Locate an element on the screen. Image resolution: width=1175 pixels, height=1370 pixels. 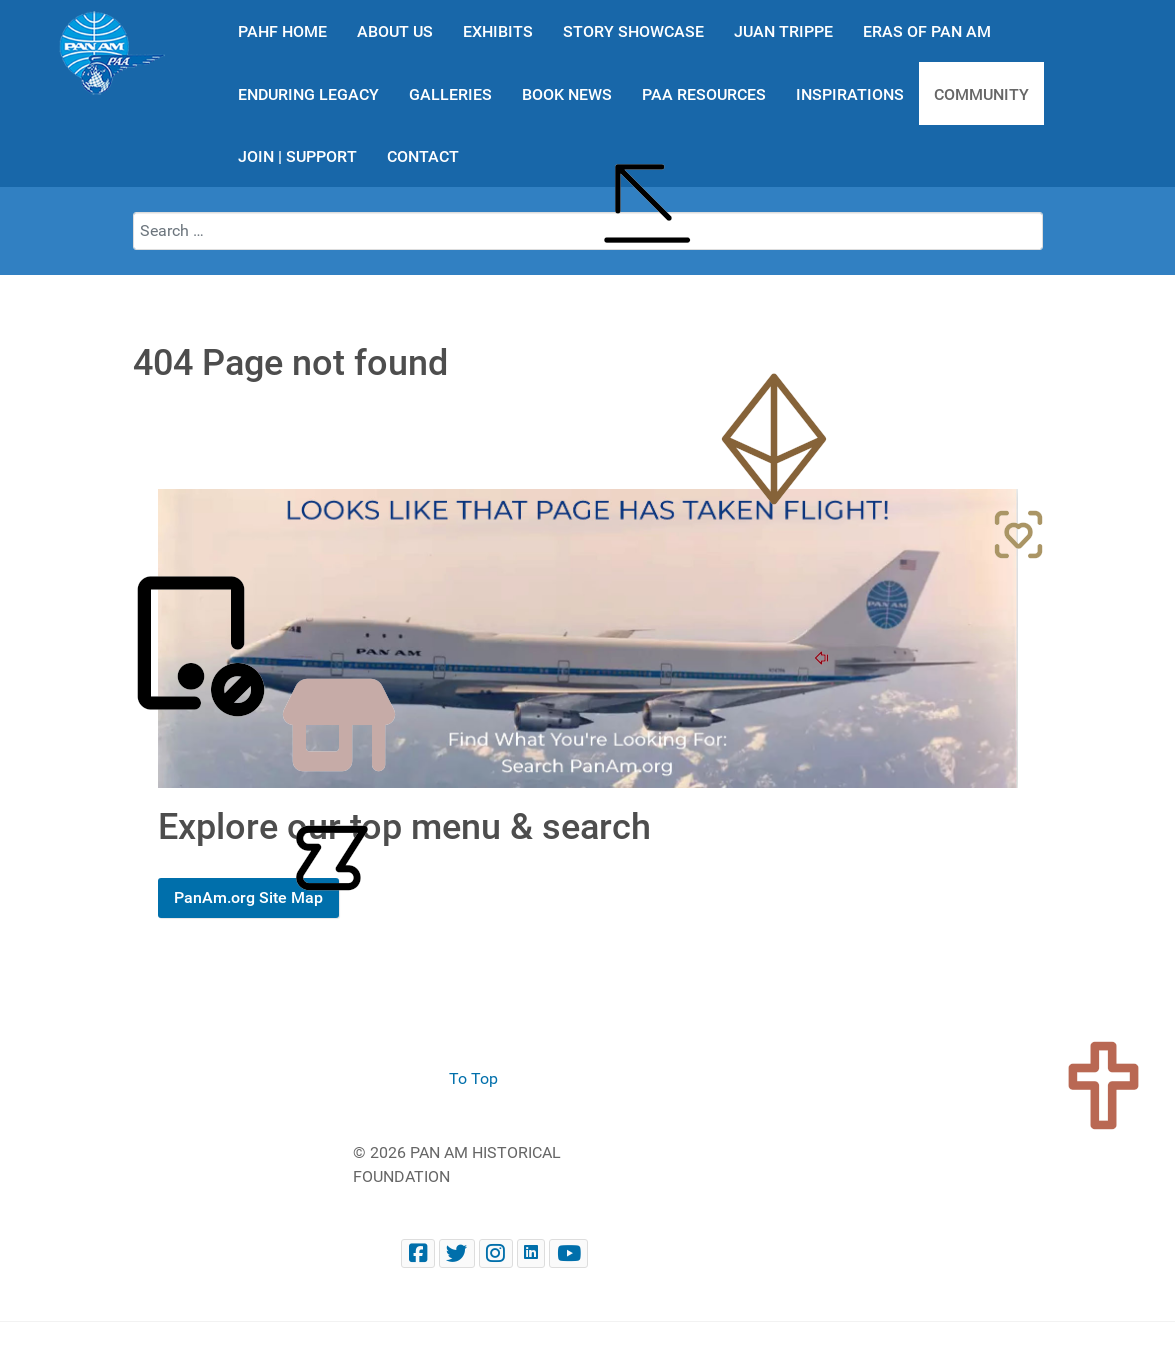
open zwift app is located at coordinates (332, 858).